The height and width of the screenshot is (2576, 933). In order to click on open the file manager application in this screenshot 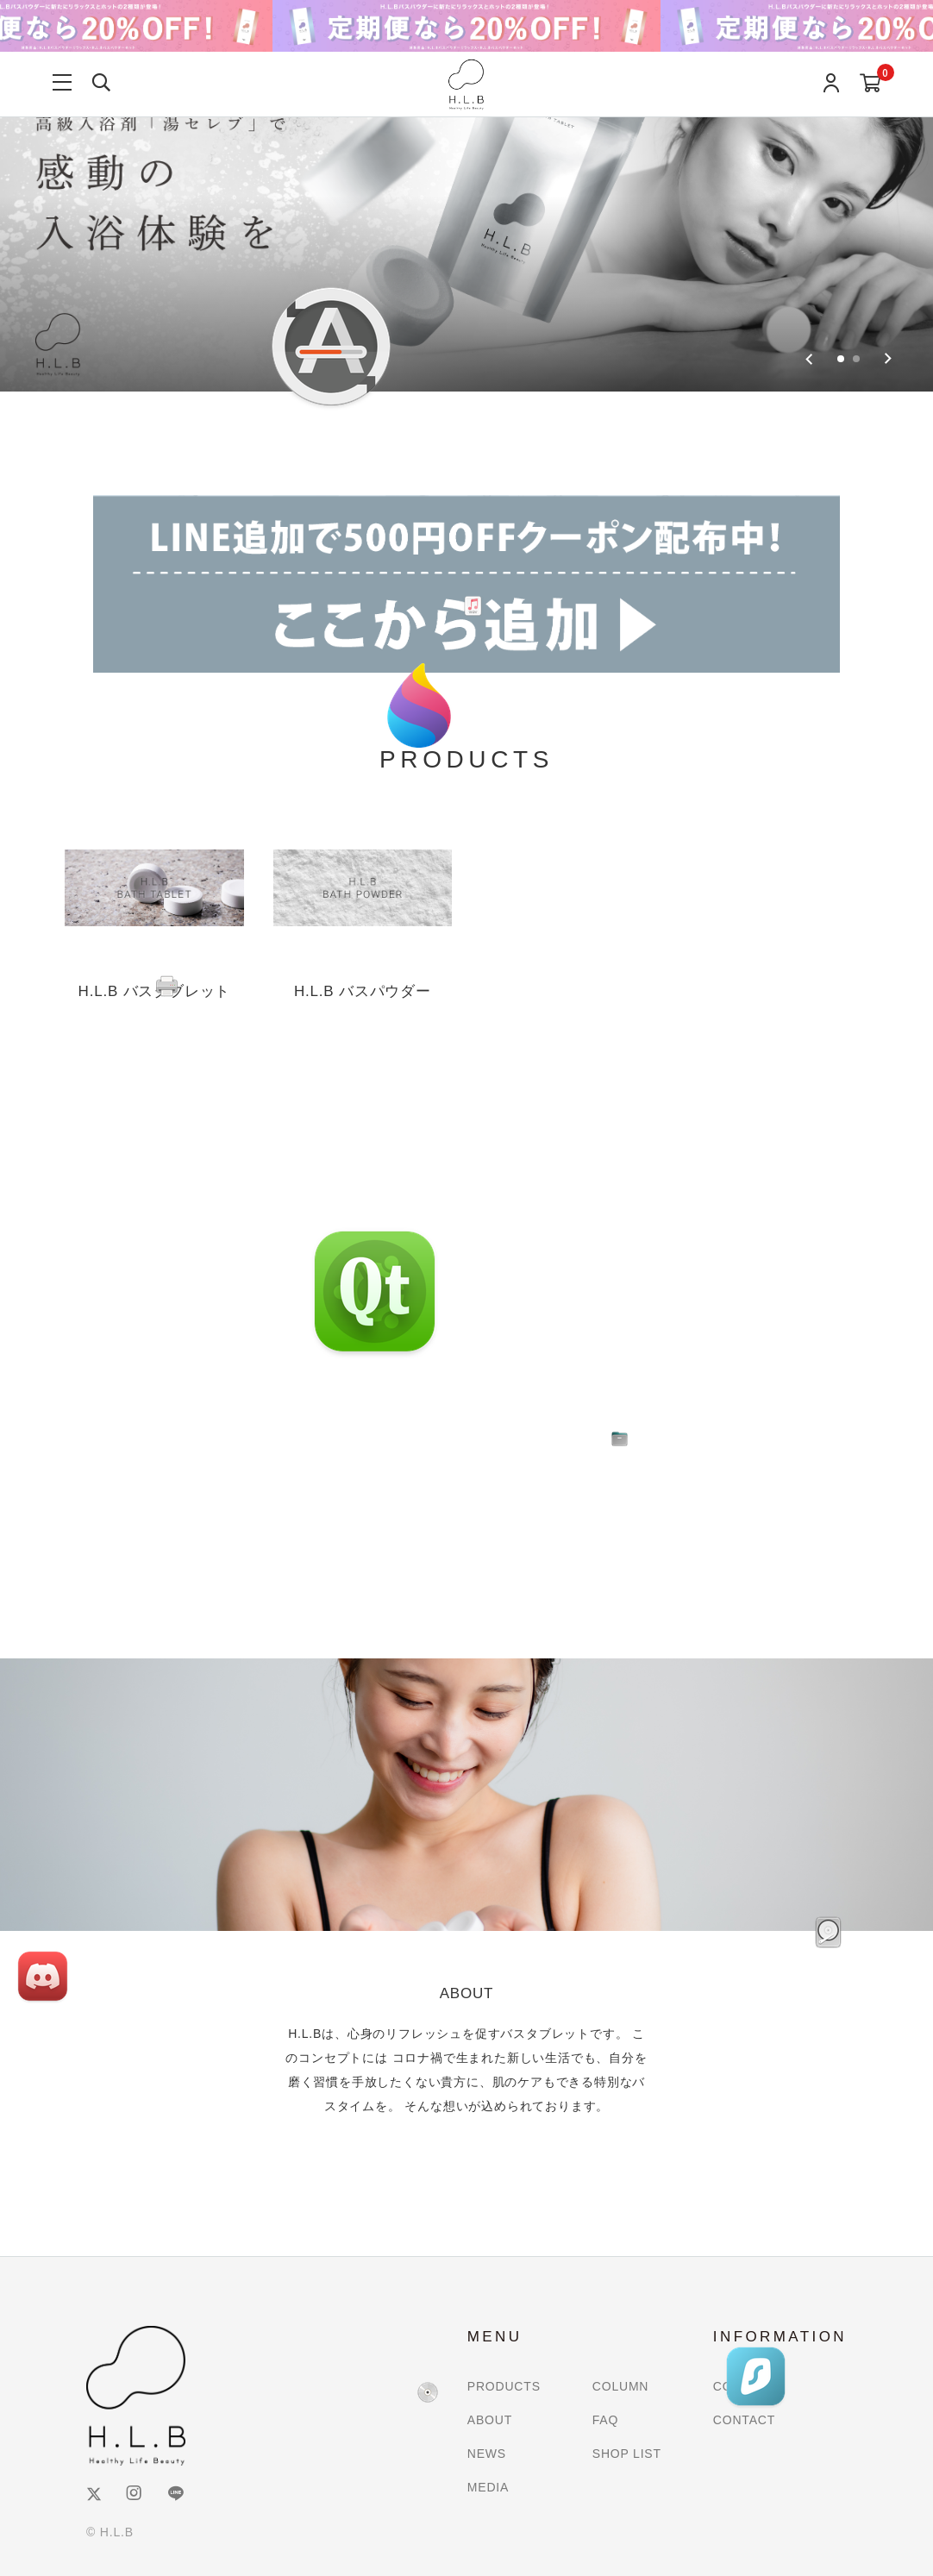, I will do `click(619, 1438)`.